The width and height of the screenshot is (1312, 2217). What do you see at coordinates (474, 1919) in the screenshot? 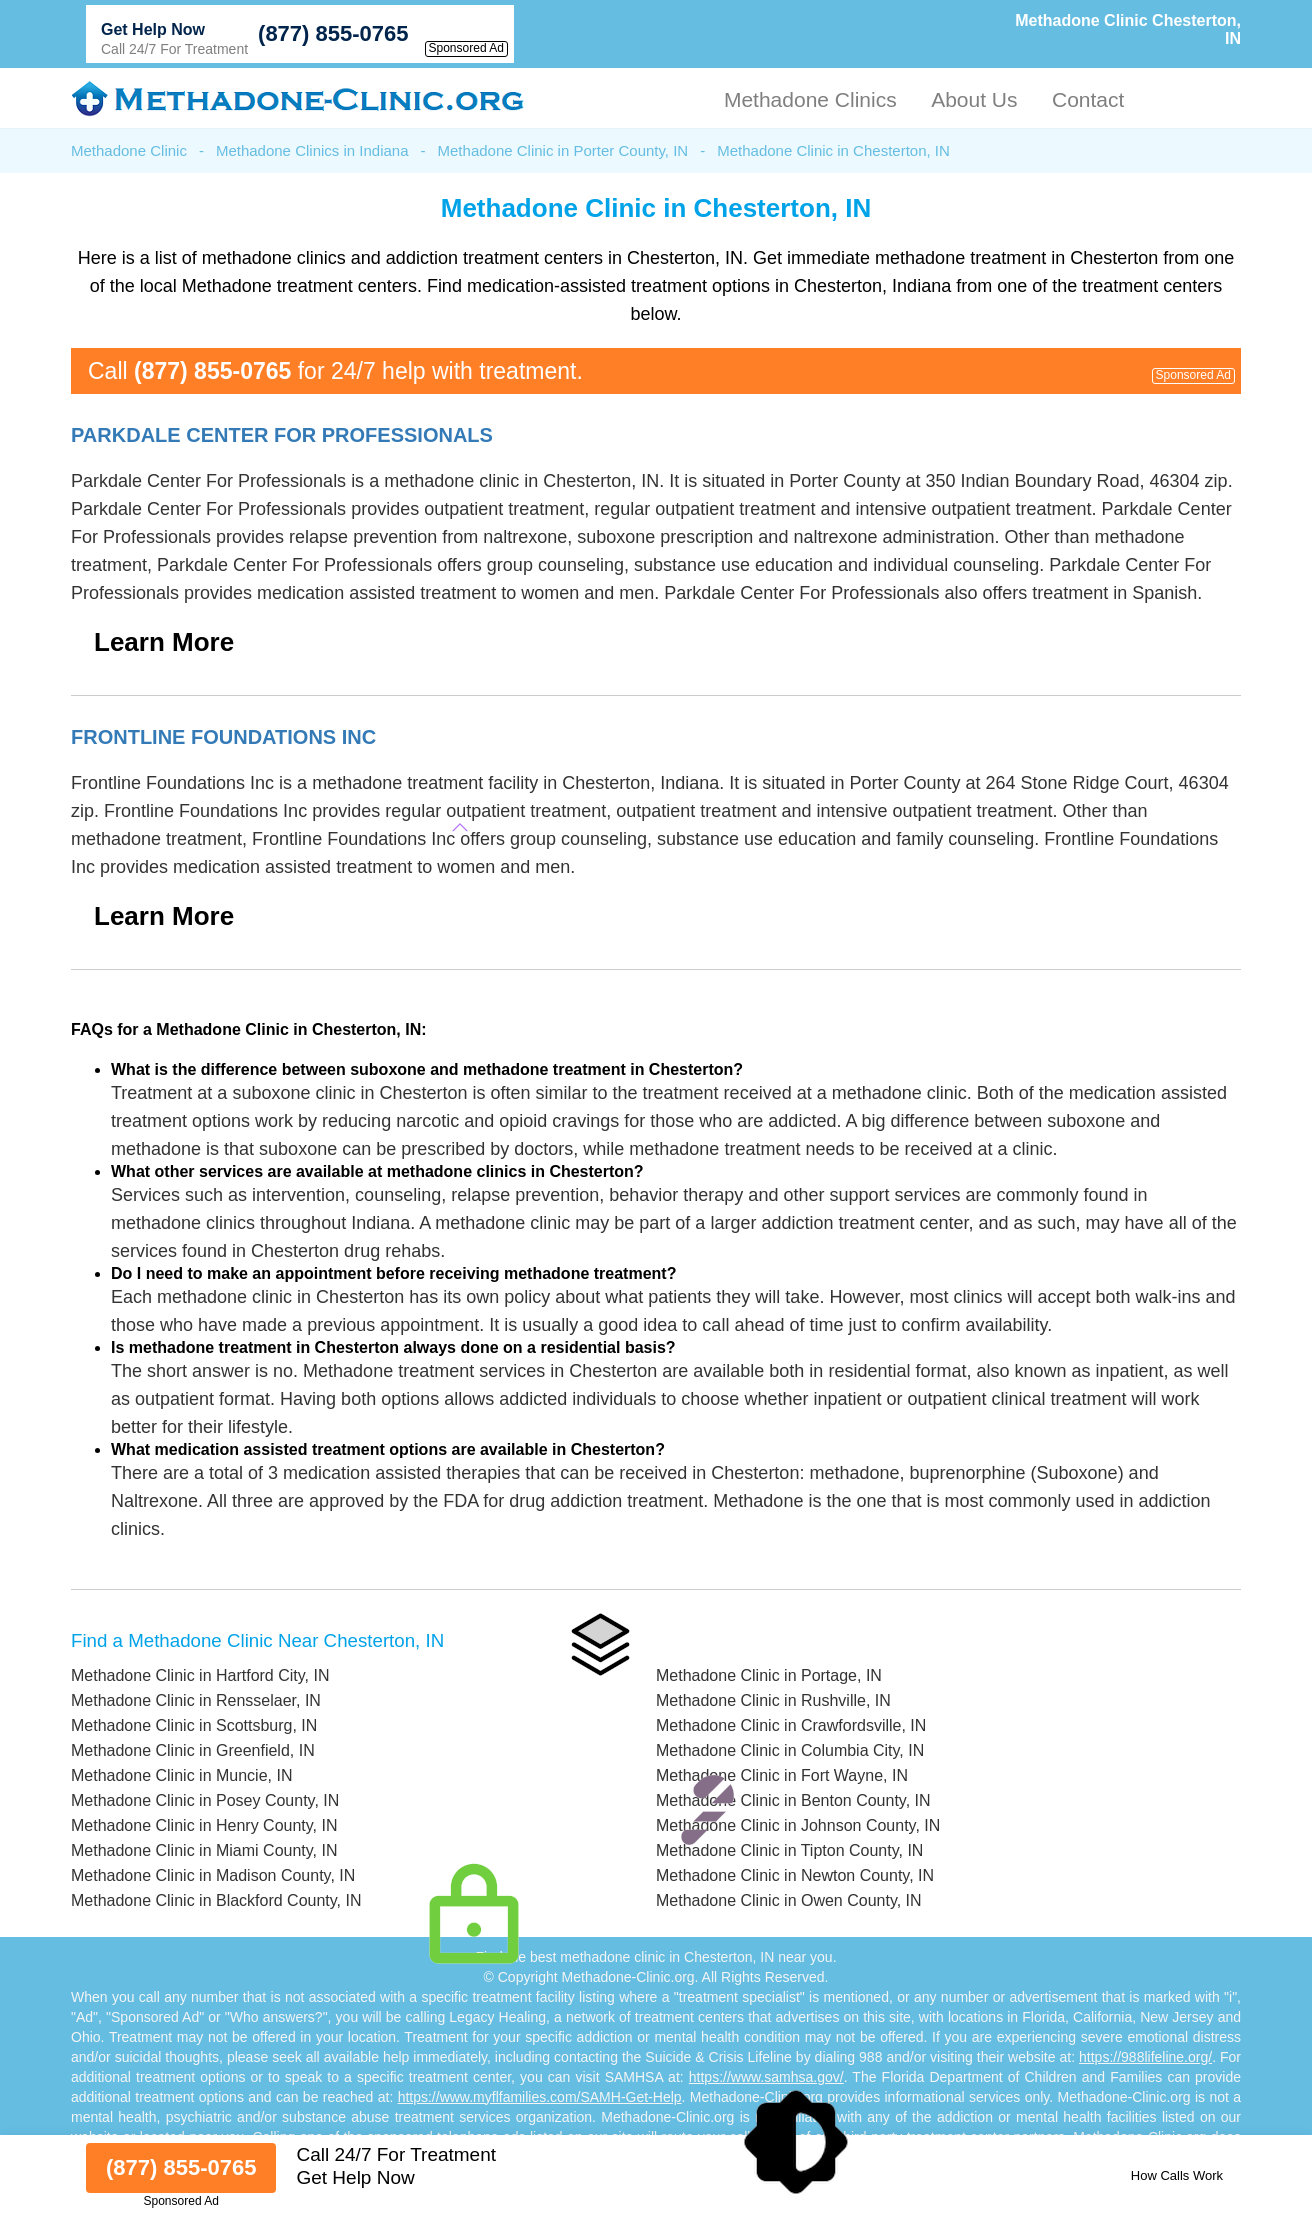
I see `lock or secure this item` at bounding box center [474, 1919].